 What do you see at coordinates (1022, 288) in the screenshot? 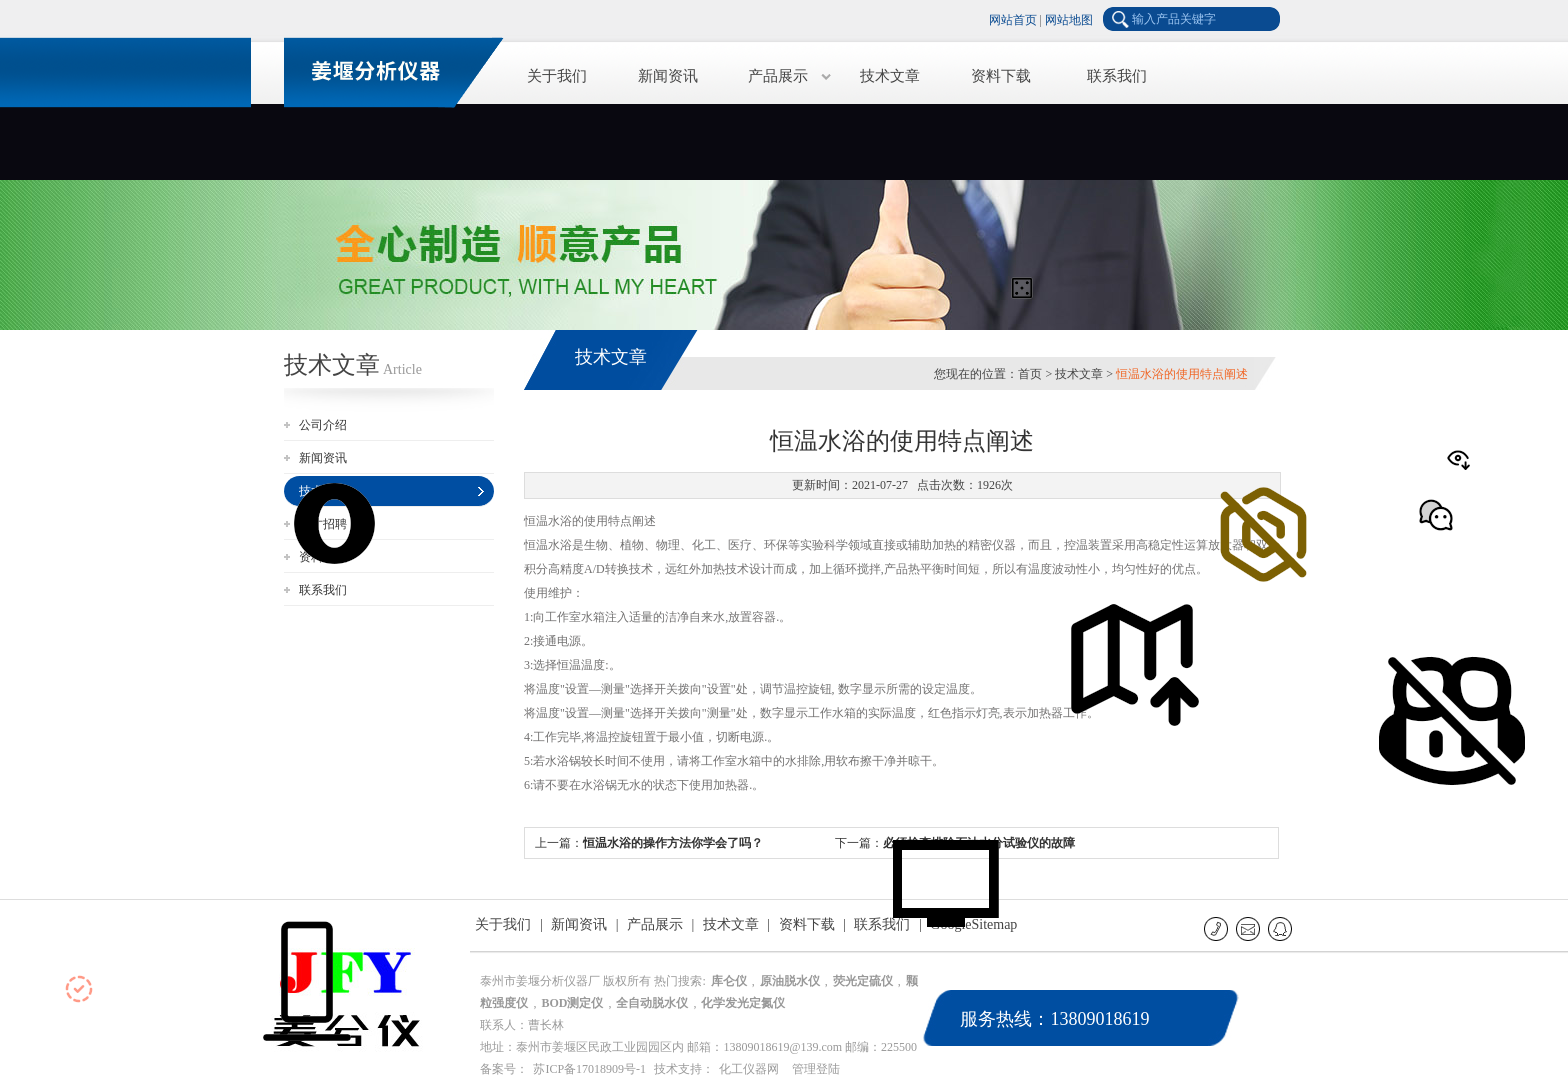
I see `access casino or gambling games` at bounding box center [1022, 288].